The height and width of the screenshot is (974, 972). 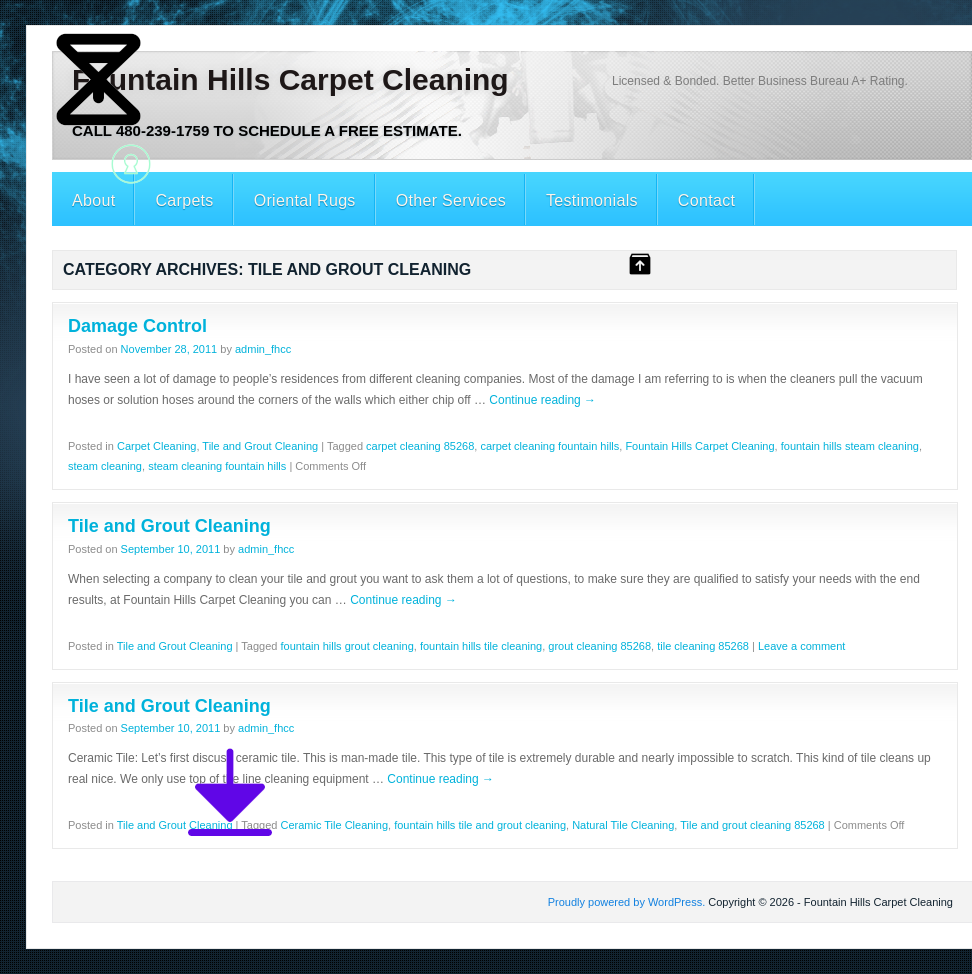 What do you see at coordinates (640, 264) in the screenshot?
I see `upload file to storage` at bounding box center [640, 264].